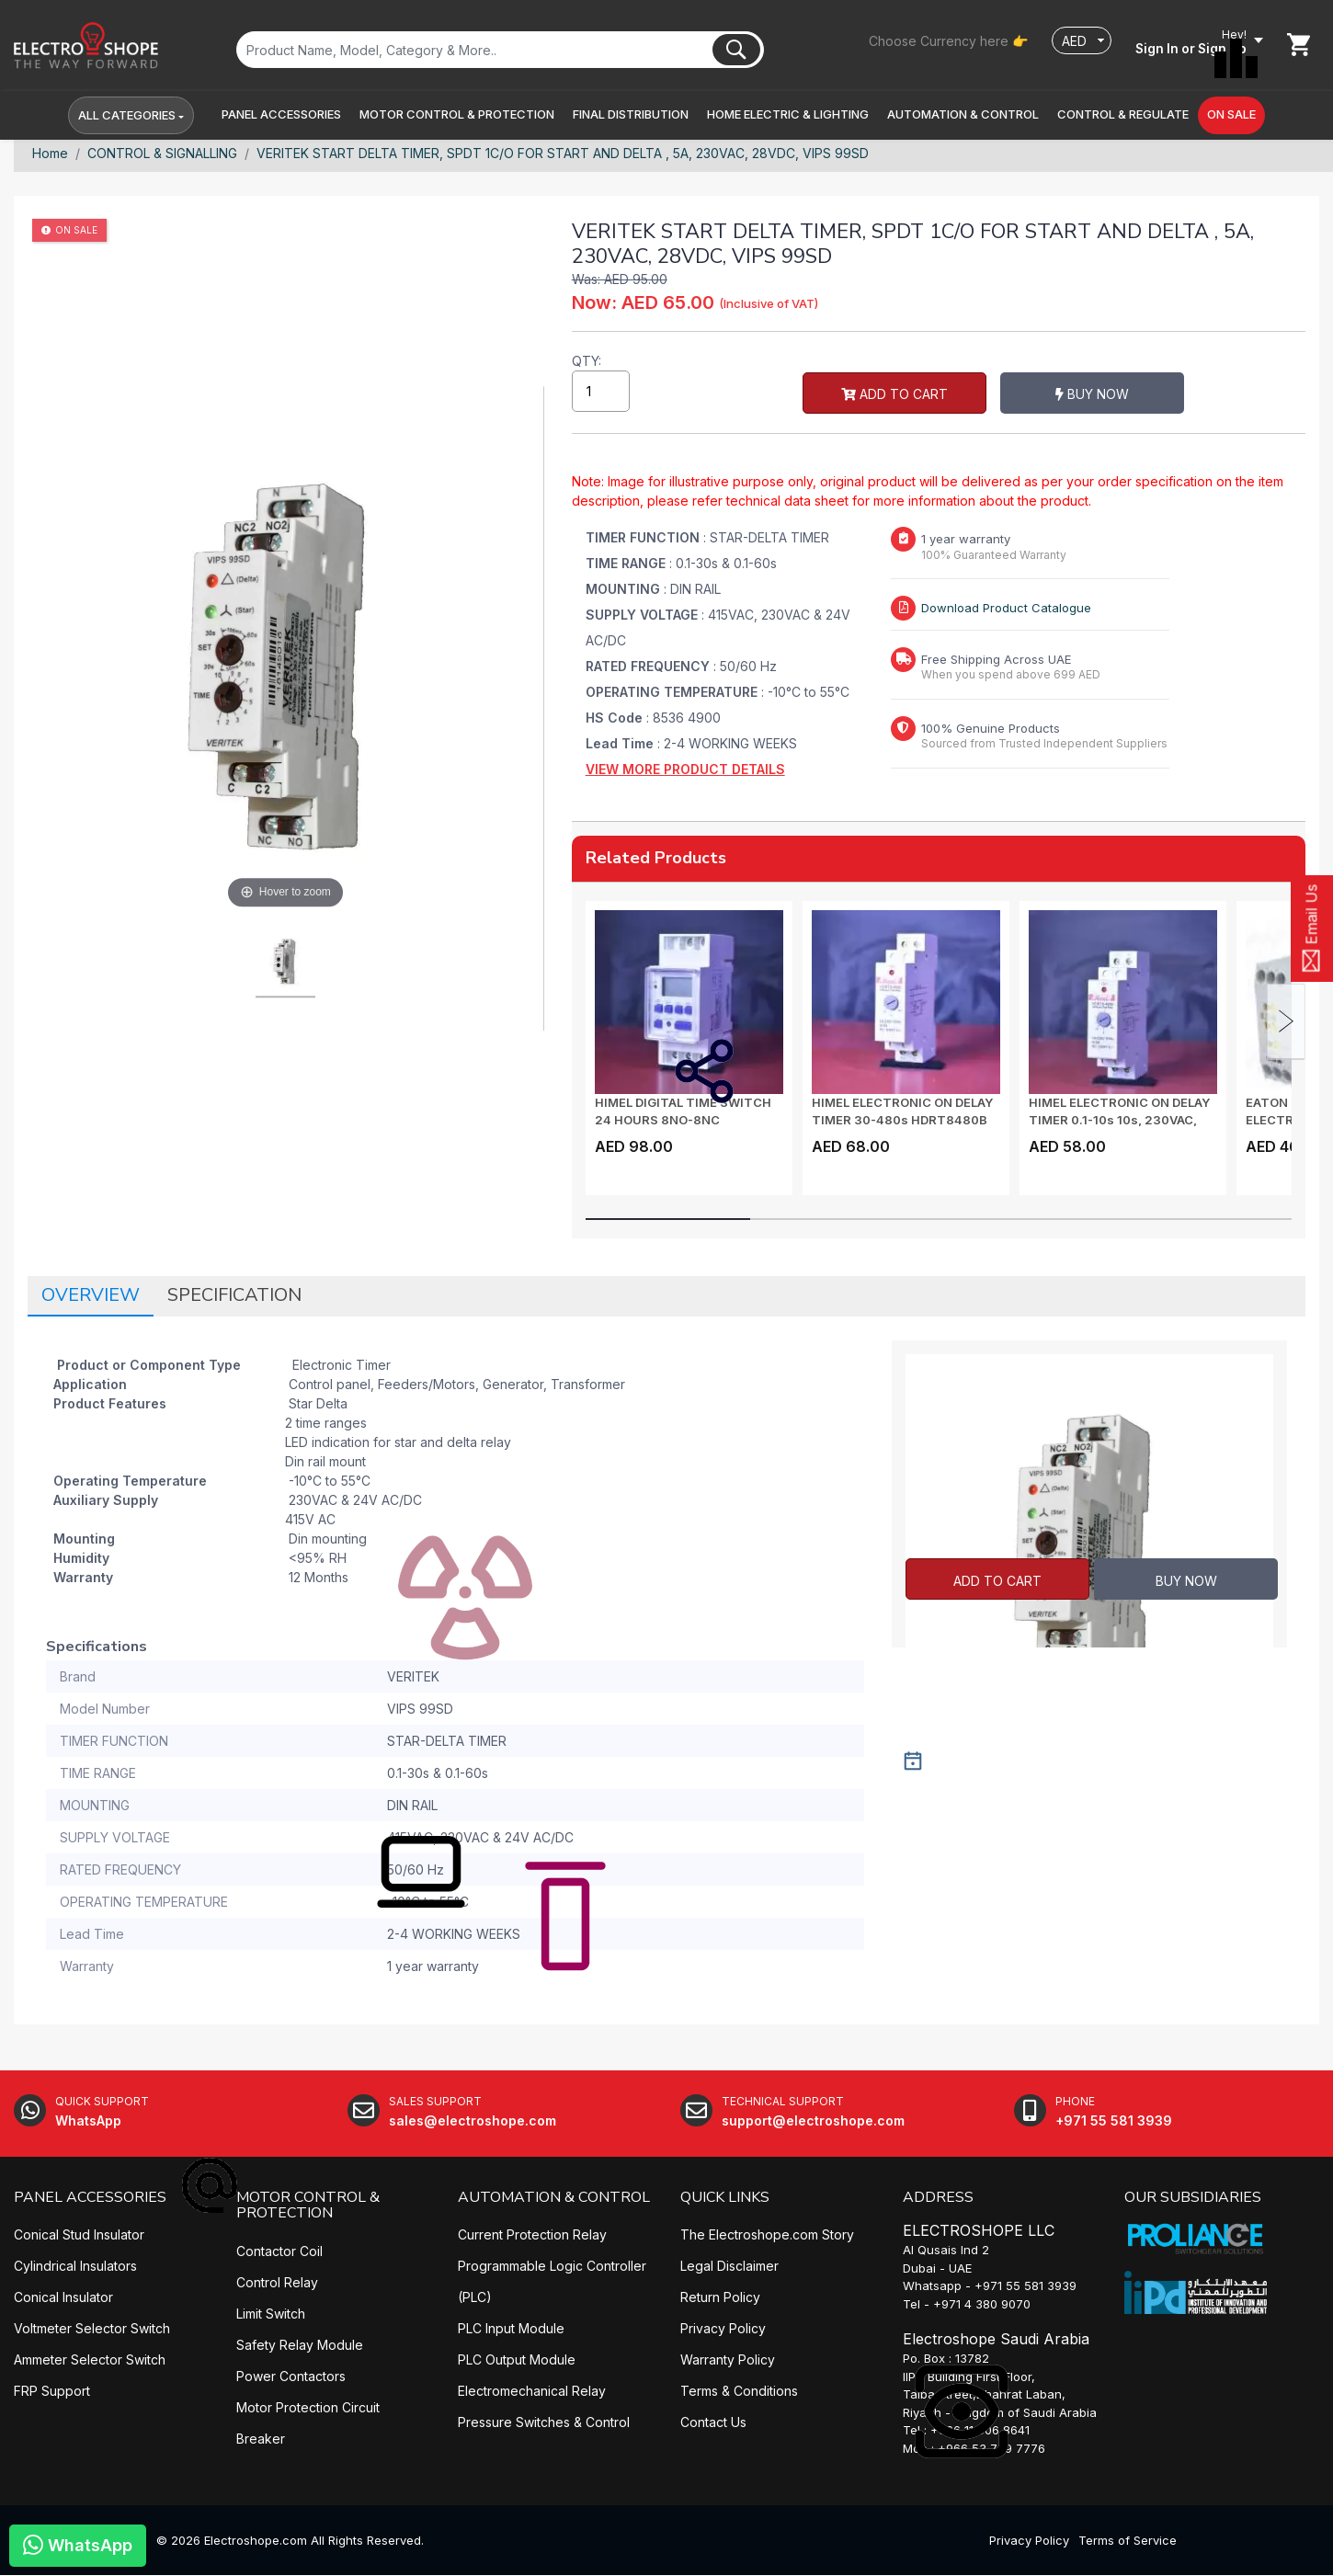 The width and height of the screenshot is (1333, 2576). What do you see at coordinates (465, 1592) in the screenshot?
I see `indicates hazardous or radioactive content warning` at bounding box center [465, 1592].